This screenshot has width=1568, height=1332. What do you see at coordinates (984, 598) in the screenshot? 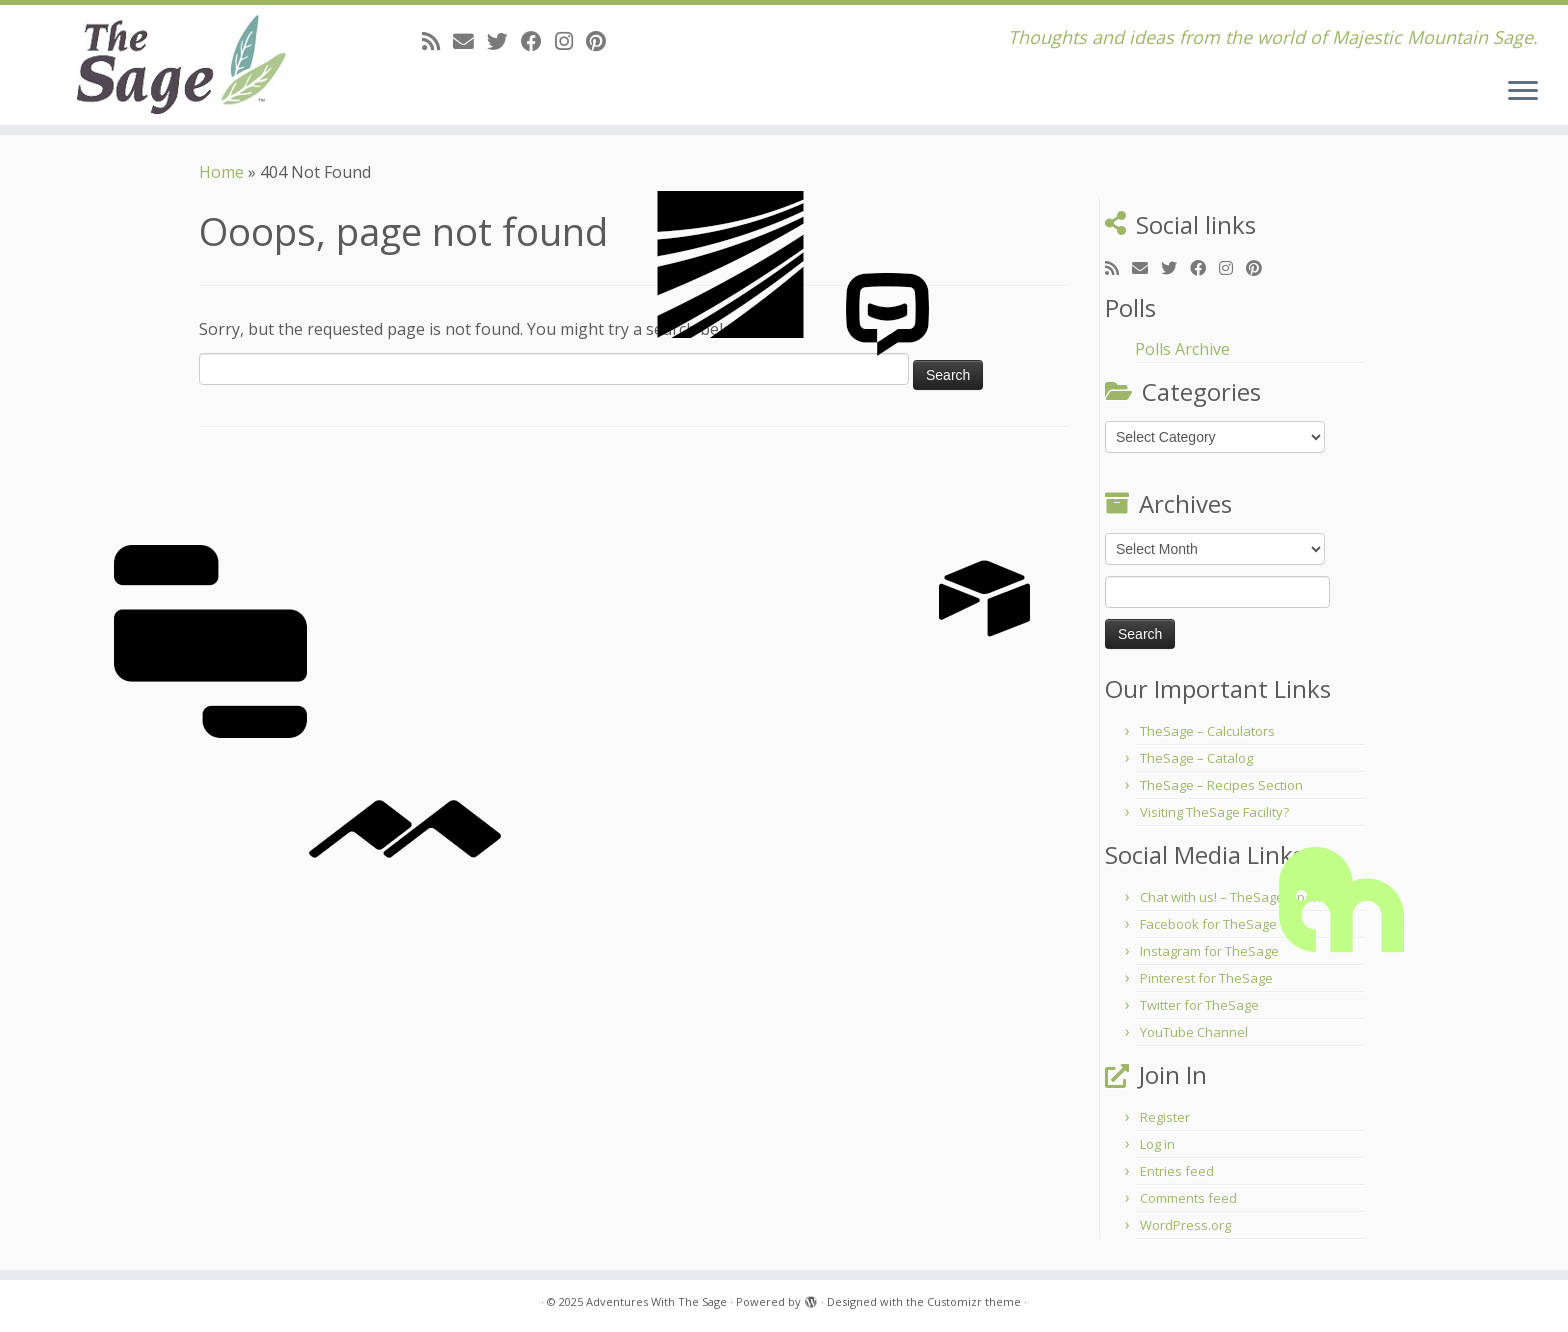
I see `open Airtable app` at bounding box center [984, 598].